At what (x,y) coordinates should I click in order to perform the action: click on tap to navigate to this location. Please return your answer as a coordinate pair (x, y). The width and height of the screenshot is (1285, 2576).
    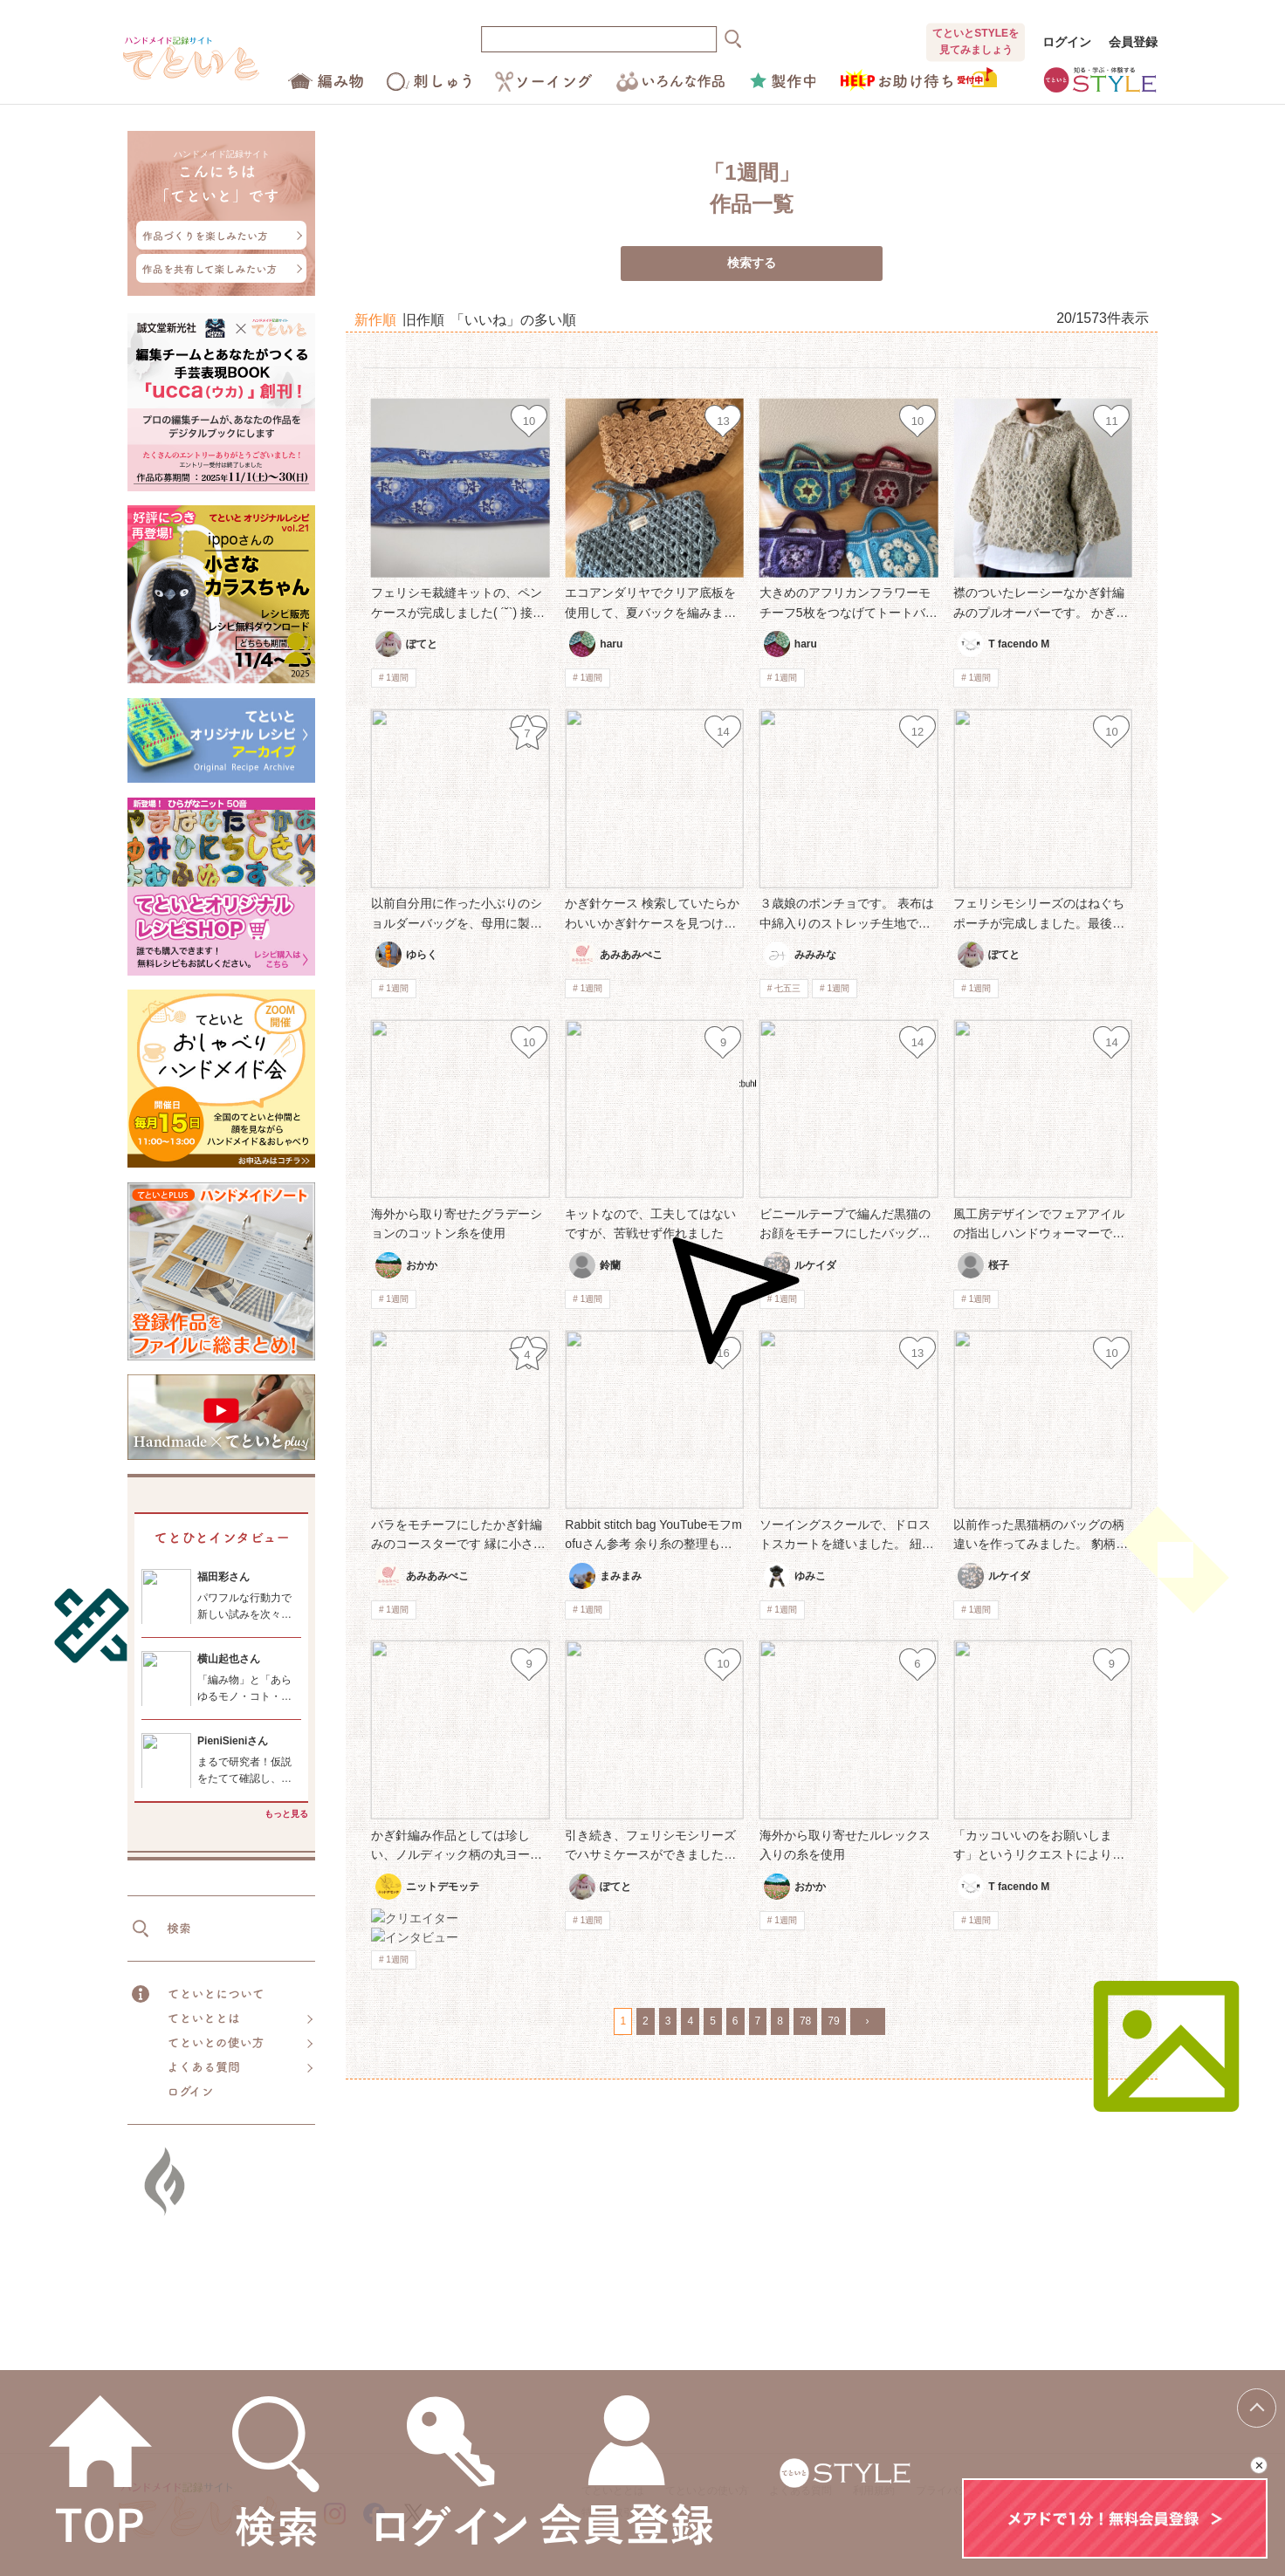
    Looking at the image, I should click on (735, 1299).